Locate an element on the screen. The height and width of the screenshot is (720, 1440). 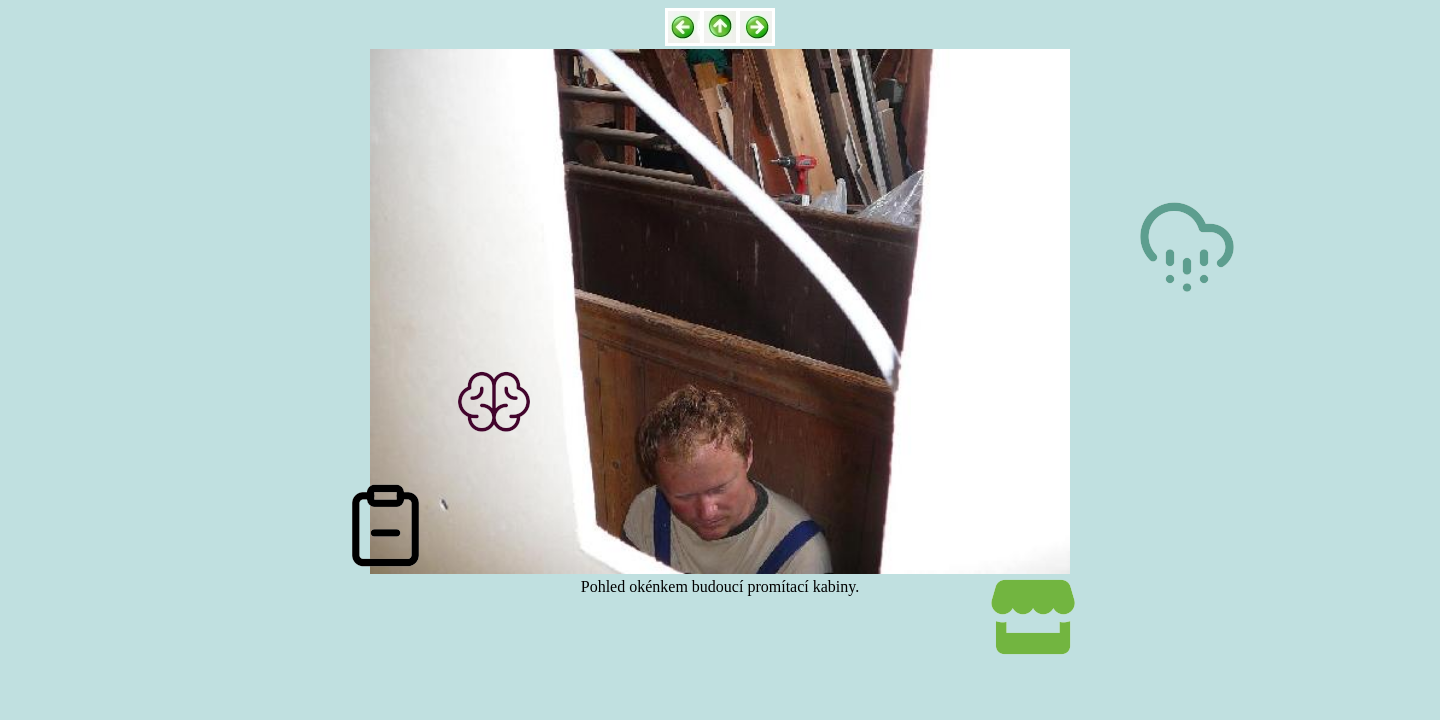
indicates hail weather conditions is located at coordinates (1187, 245).